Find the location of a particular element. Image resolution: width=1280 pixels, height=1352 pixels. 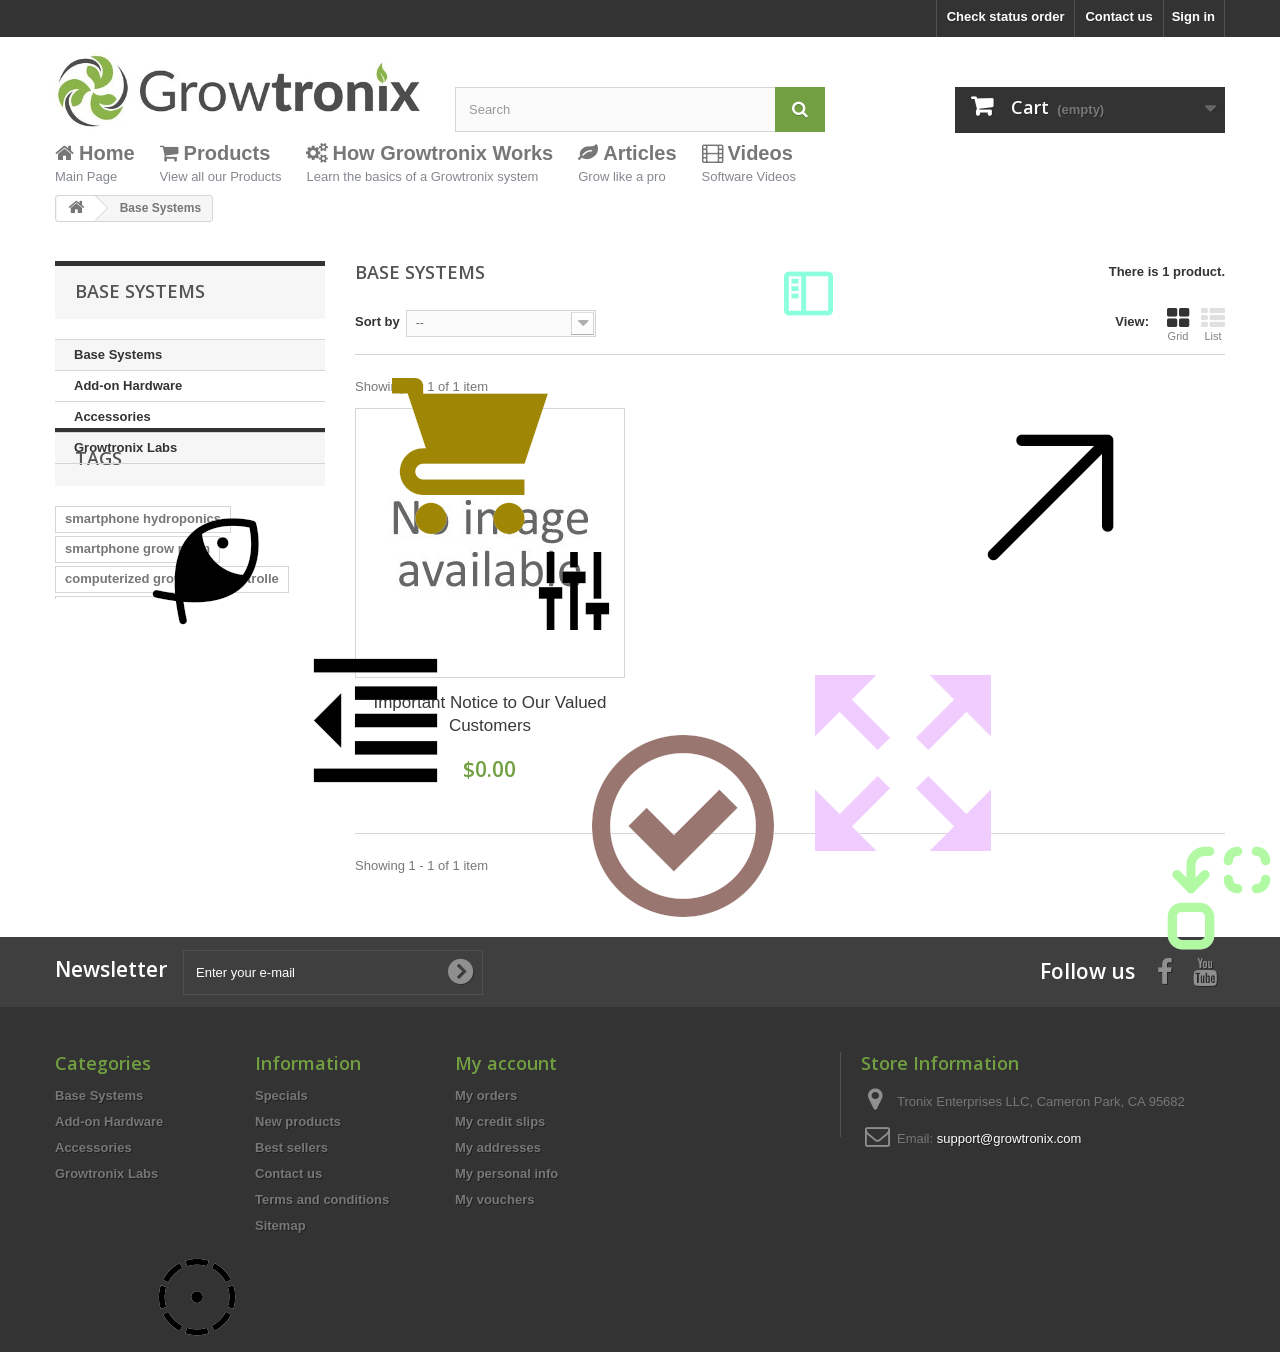

browse seafood or fish-related content is located at coordinates (209, 567).